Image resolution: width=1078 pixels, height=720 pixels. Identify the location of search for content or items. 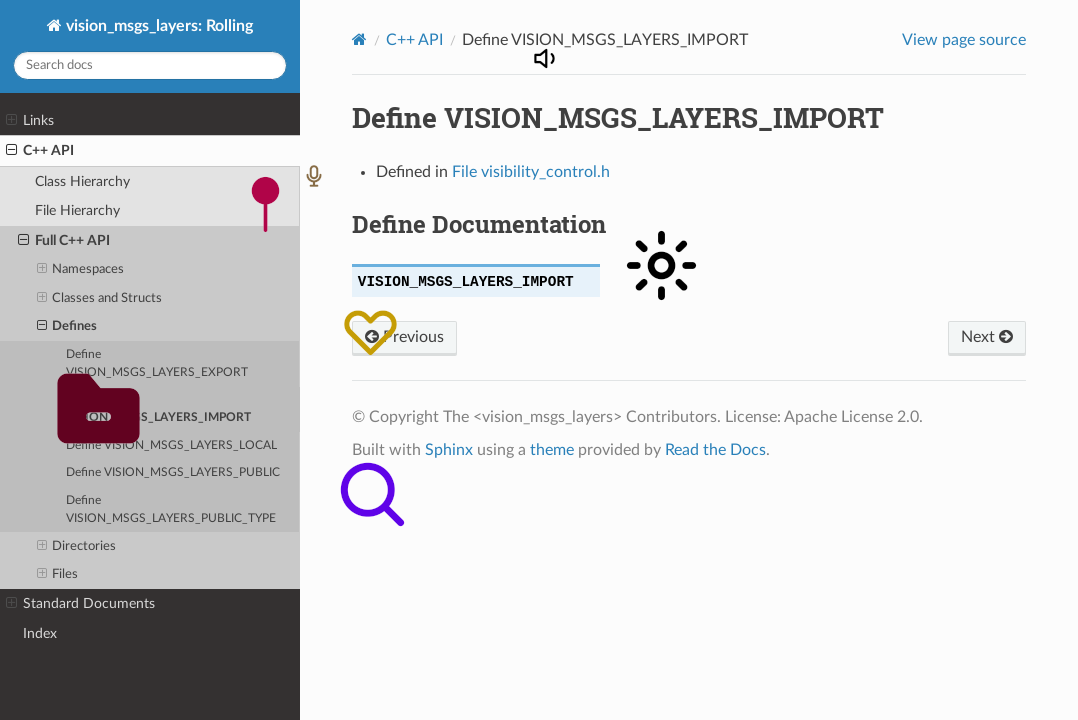
(372, 494).